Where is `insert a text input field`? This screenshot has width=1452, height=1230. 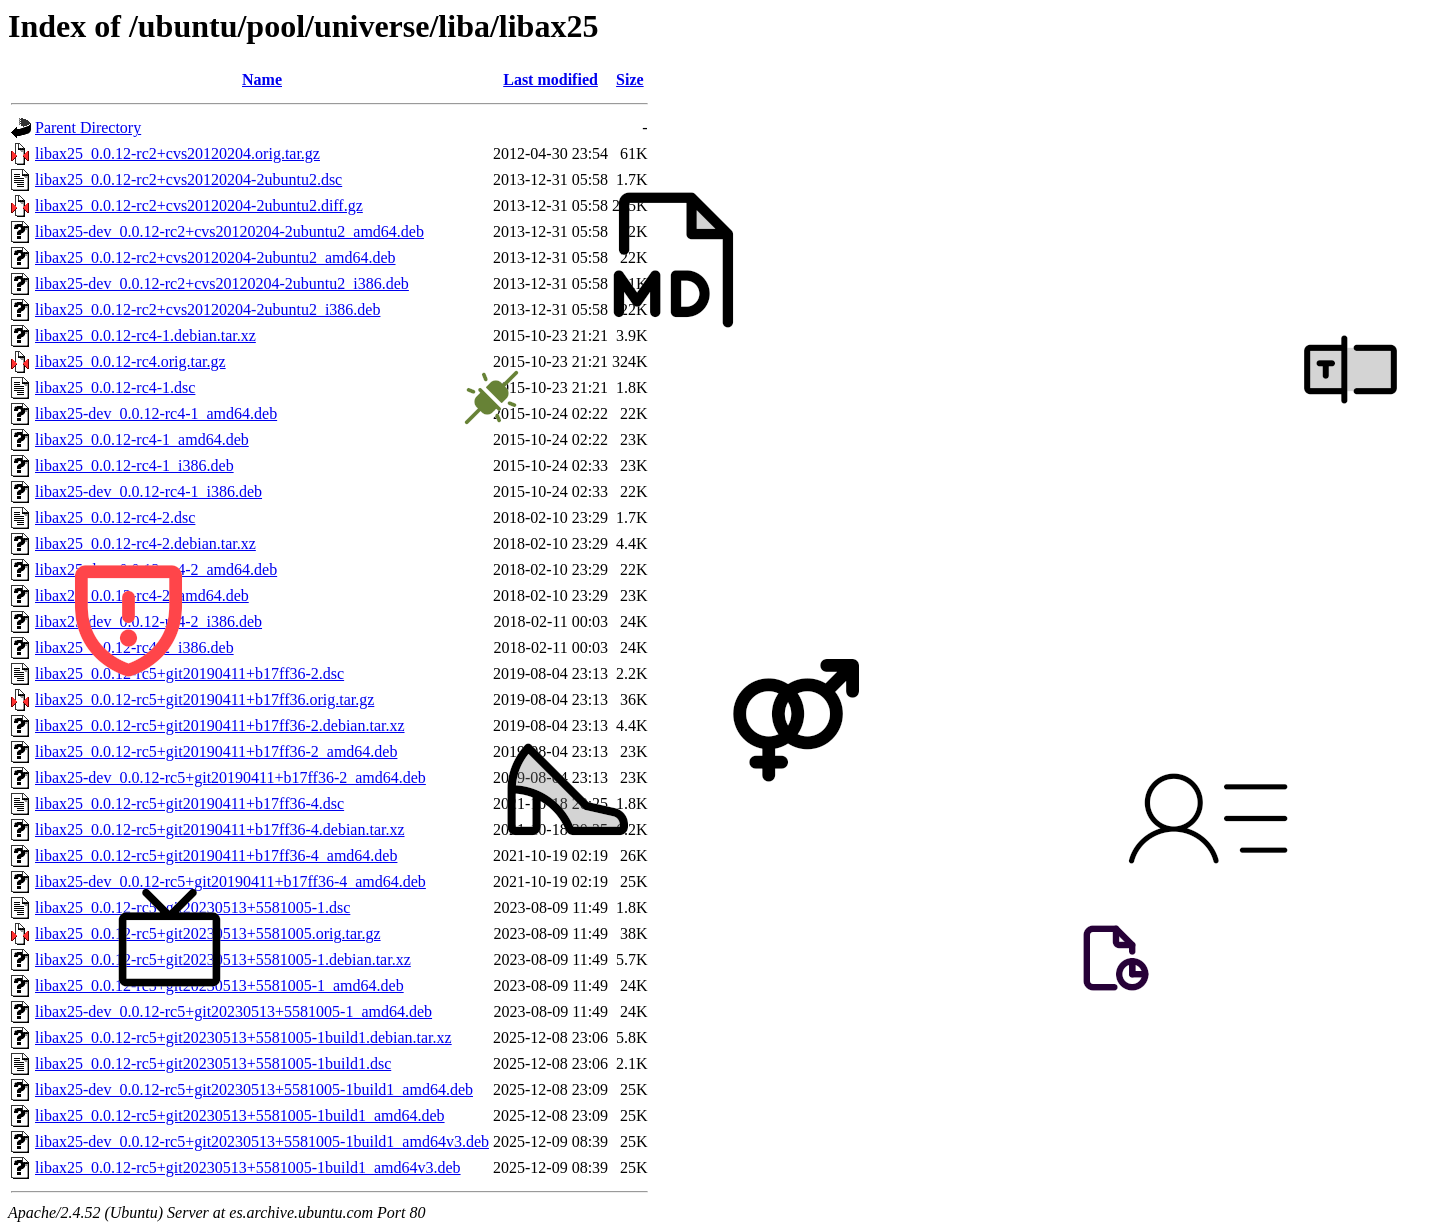 insert a text input field is located at coordinates (1350, 369).